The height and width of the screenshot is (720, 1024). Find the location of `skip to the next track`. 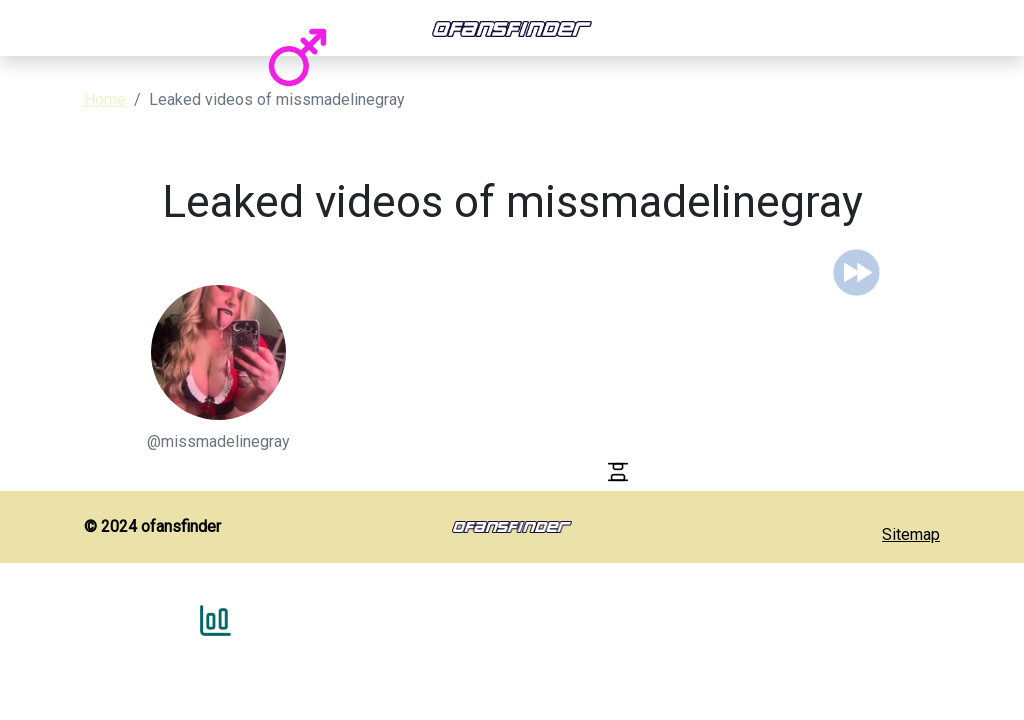

skip to the next track is located at coordinates (856, 272).